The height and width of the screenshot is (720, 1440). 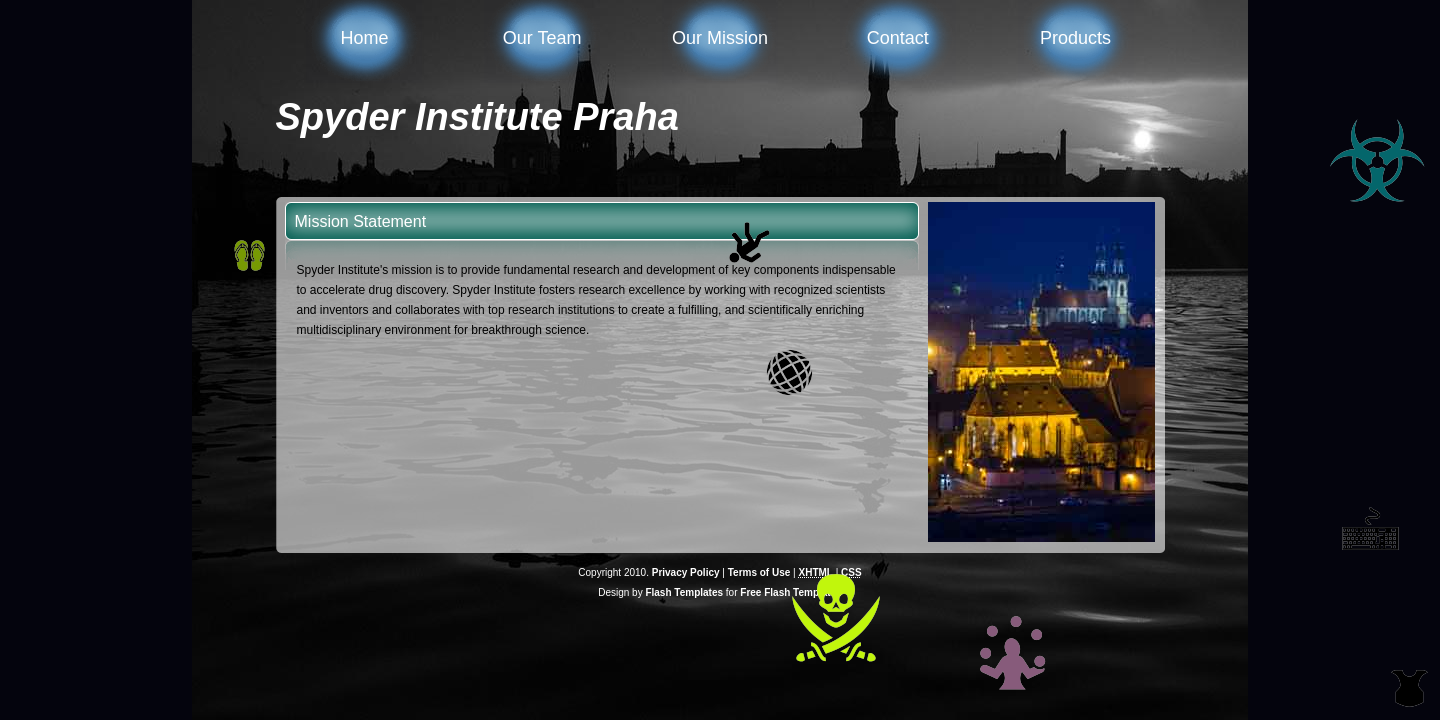 What do you see at coordinates (1012, 653) in the screenshot?
I see `indicates a skill-based or dexterity game mode` at bounding box center [1012, 653].